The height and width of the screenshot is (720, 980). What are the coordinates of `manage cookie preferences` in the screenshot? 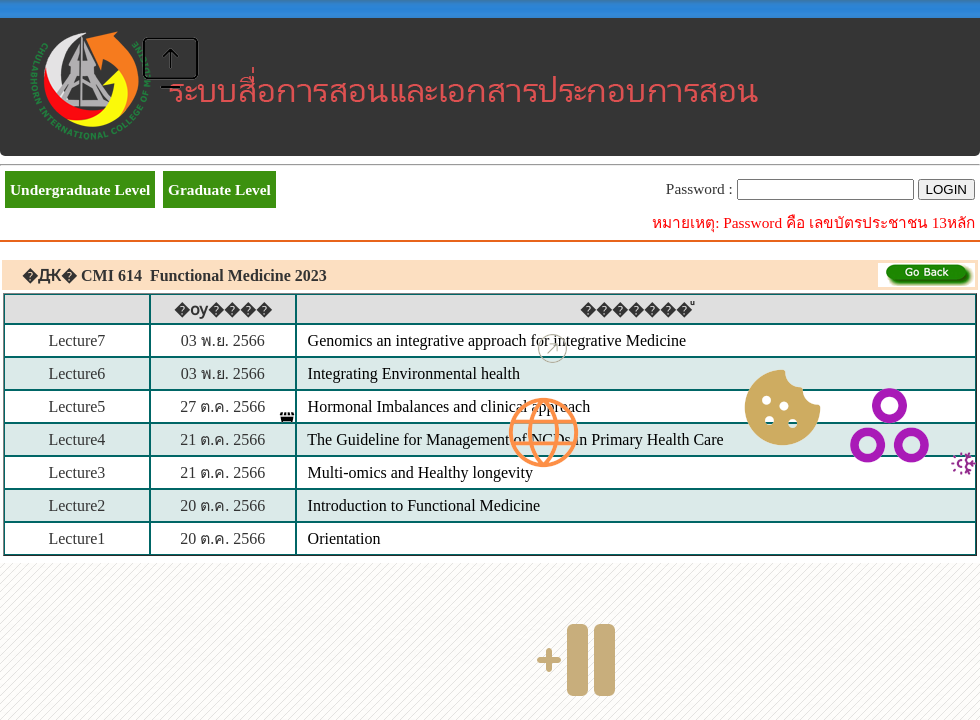 It's located at (782, 407).